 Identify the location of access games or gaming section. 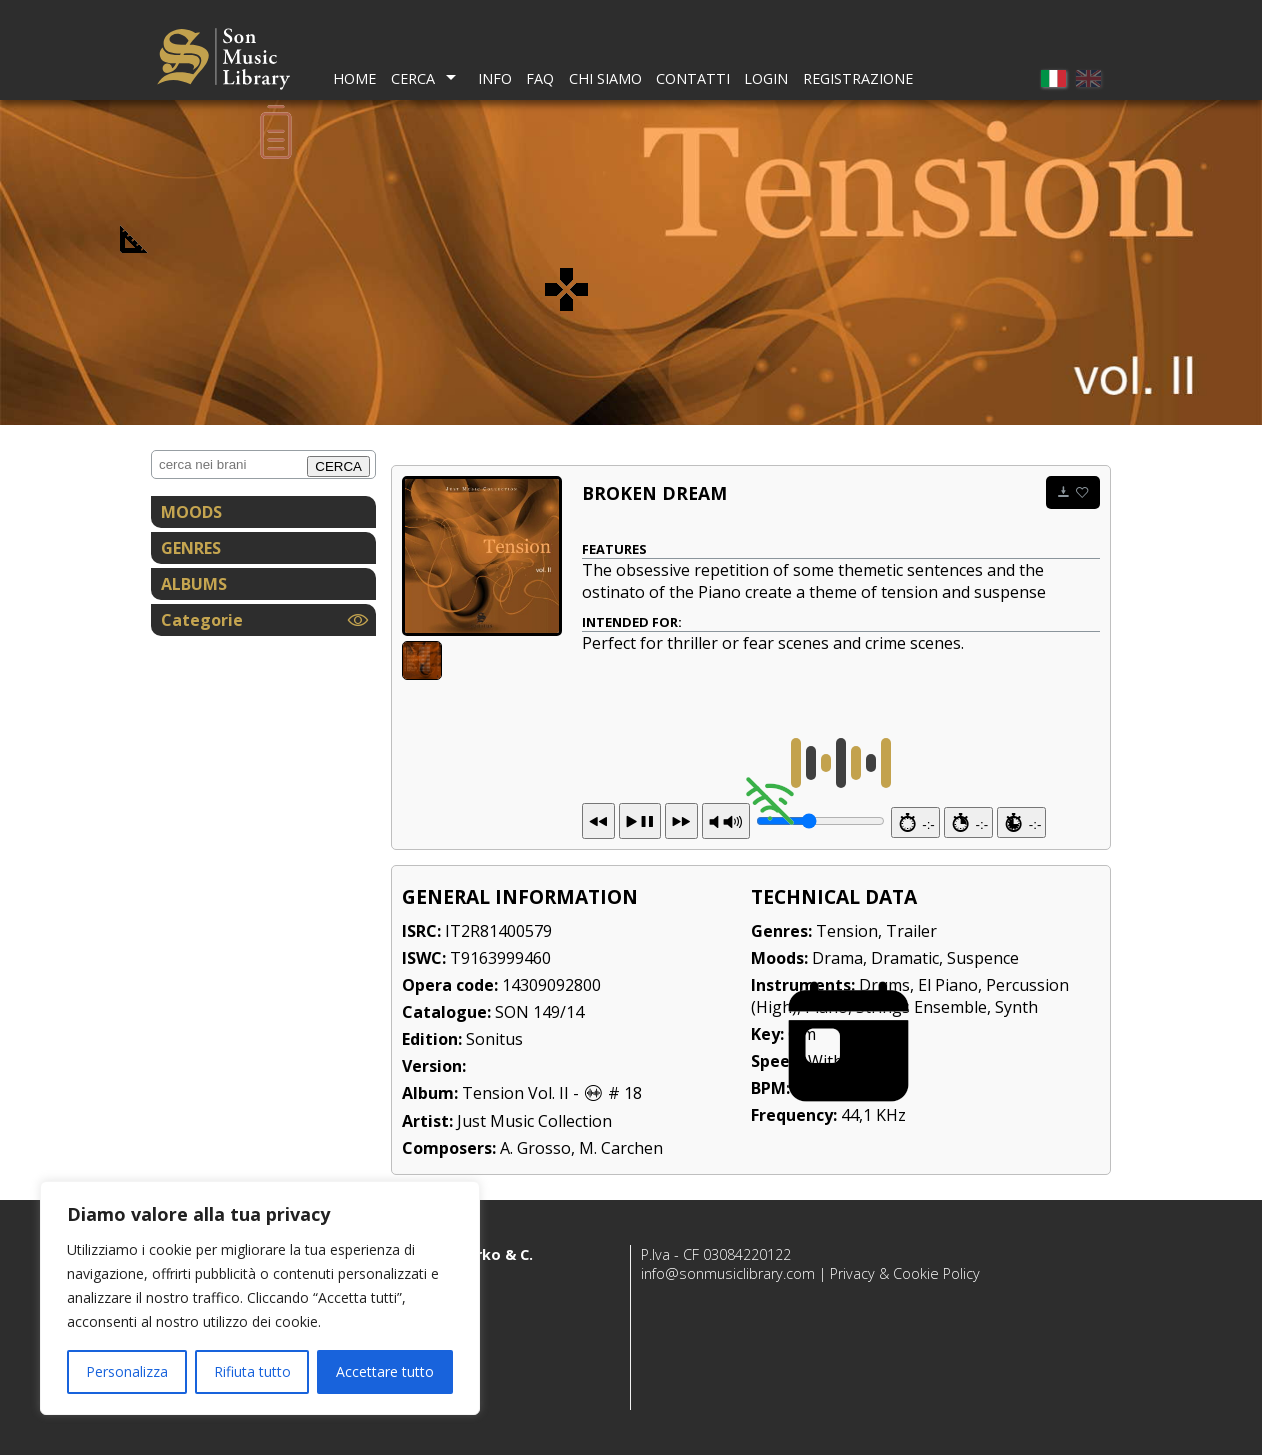
(566, 289).